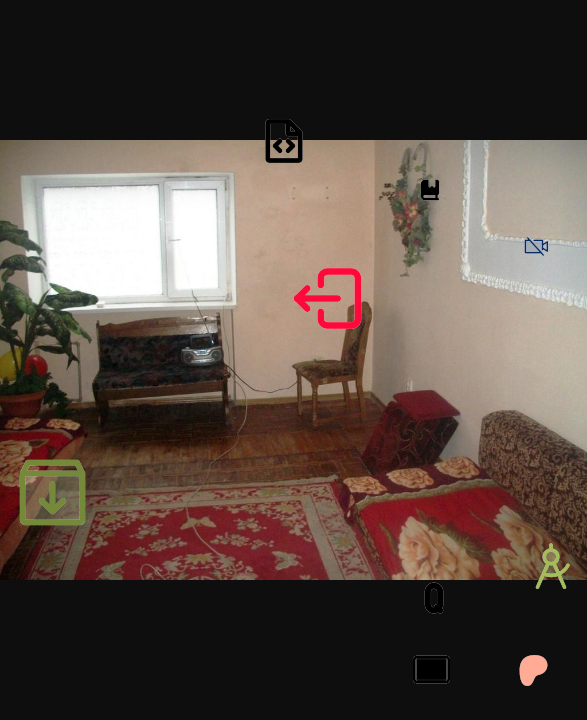  Describe the element at coordinates (431, 669) in the screenshot. I see `switch to landscape orientation` at that location.